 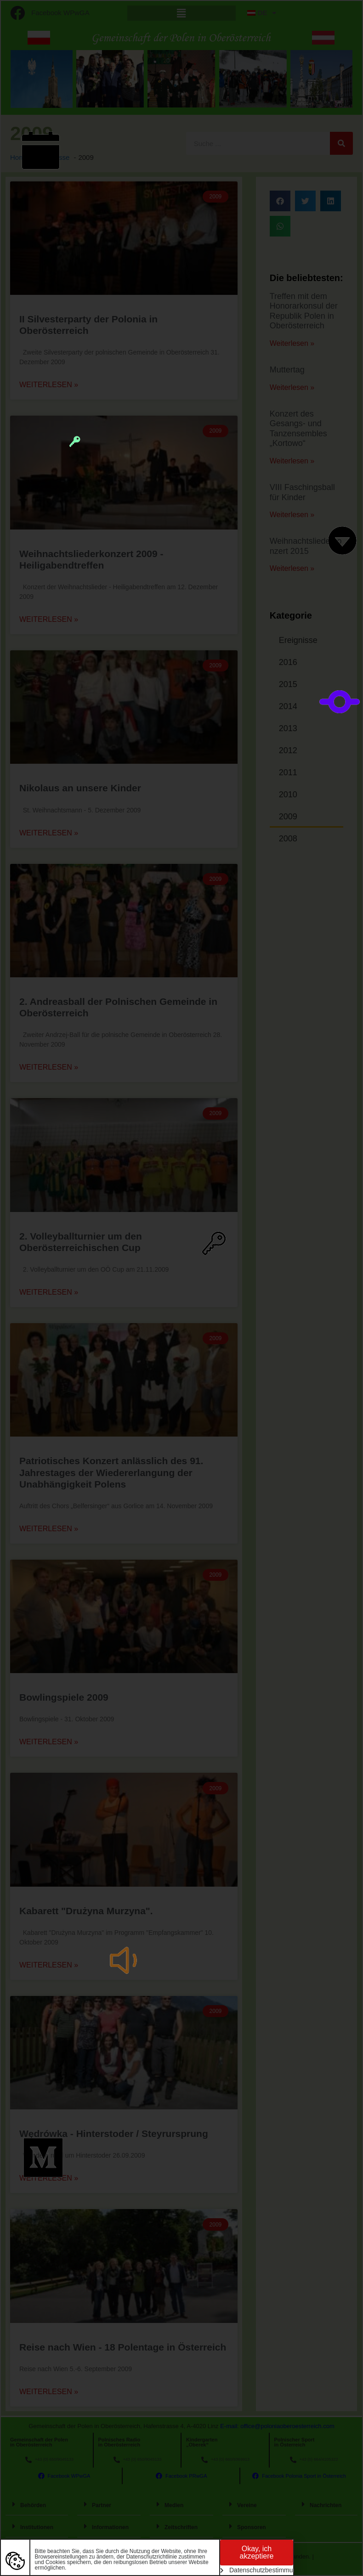 I want to click on adjust audio to low volume level, so click(x=123, y=1960).